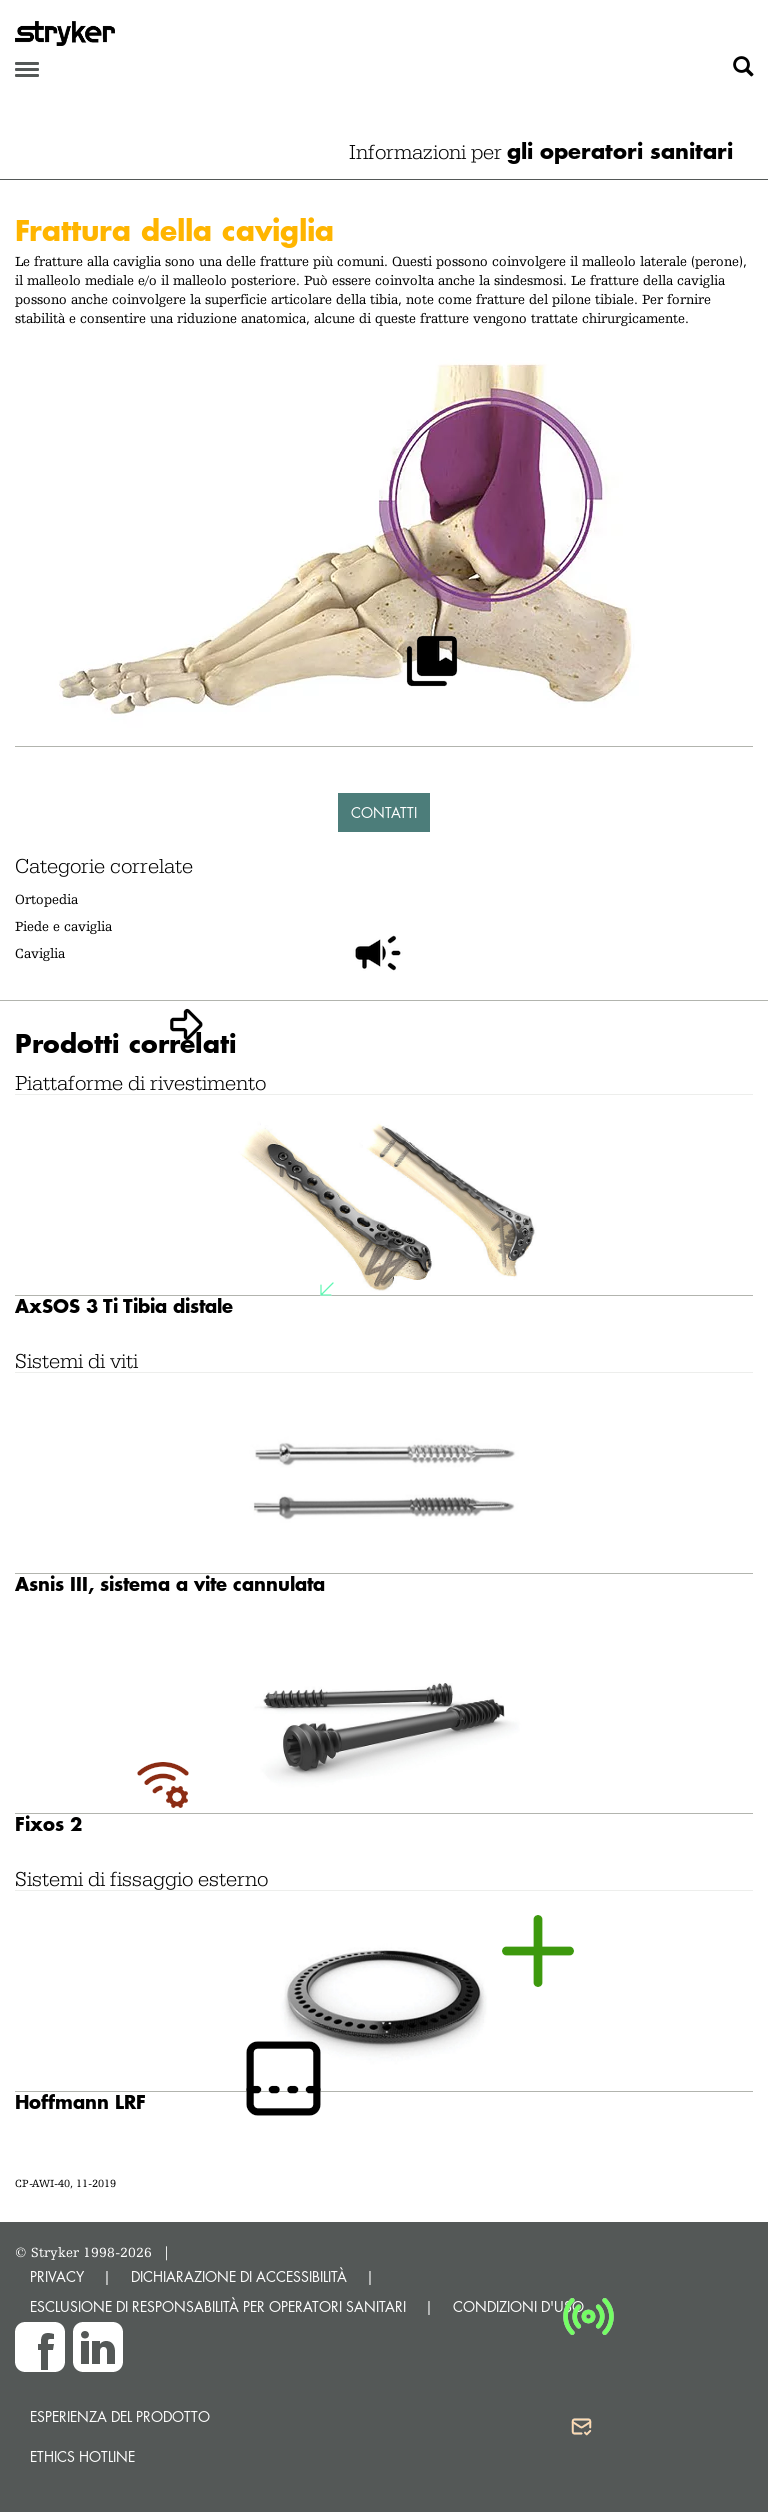 The width and height of the screenshot is (768, 2512). I want to click on view announcements or notifications, so click(378, 953).